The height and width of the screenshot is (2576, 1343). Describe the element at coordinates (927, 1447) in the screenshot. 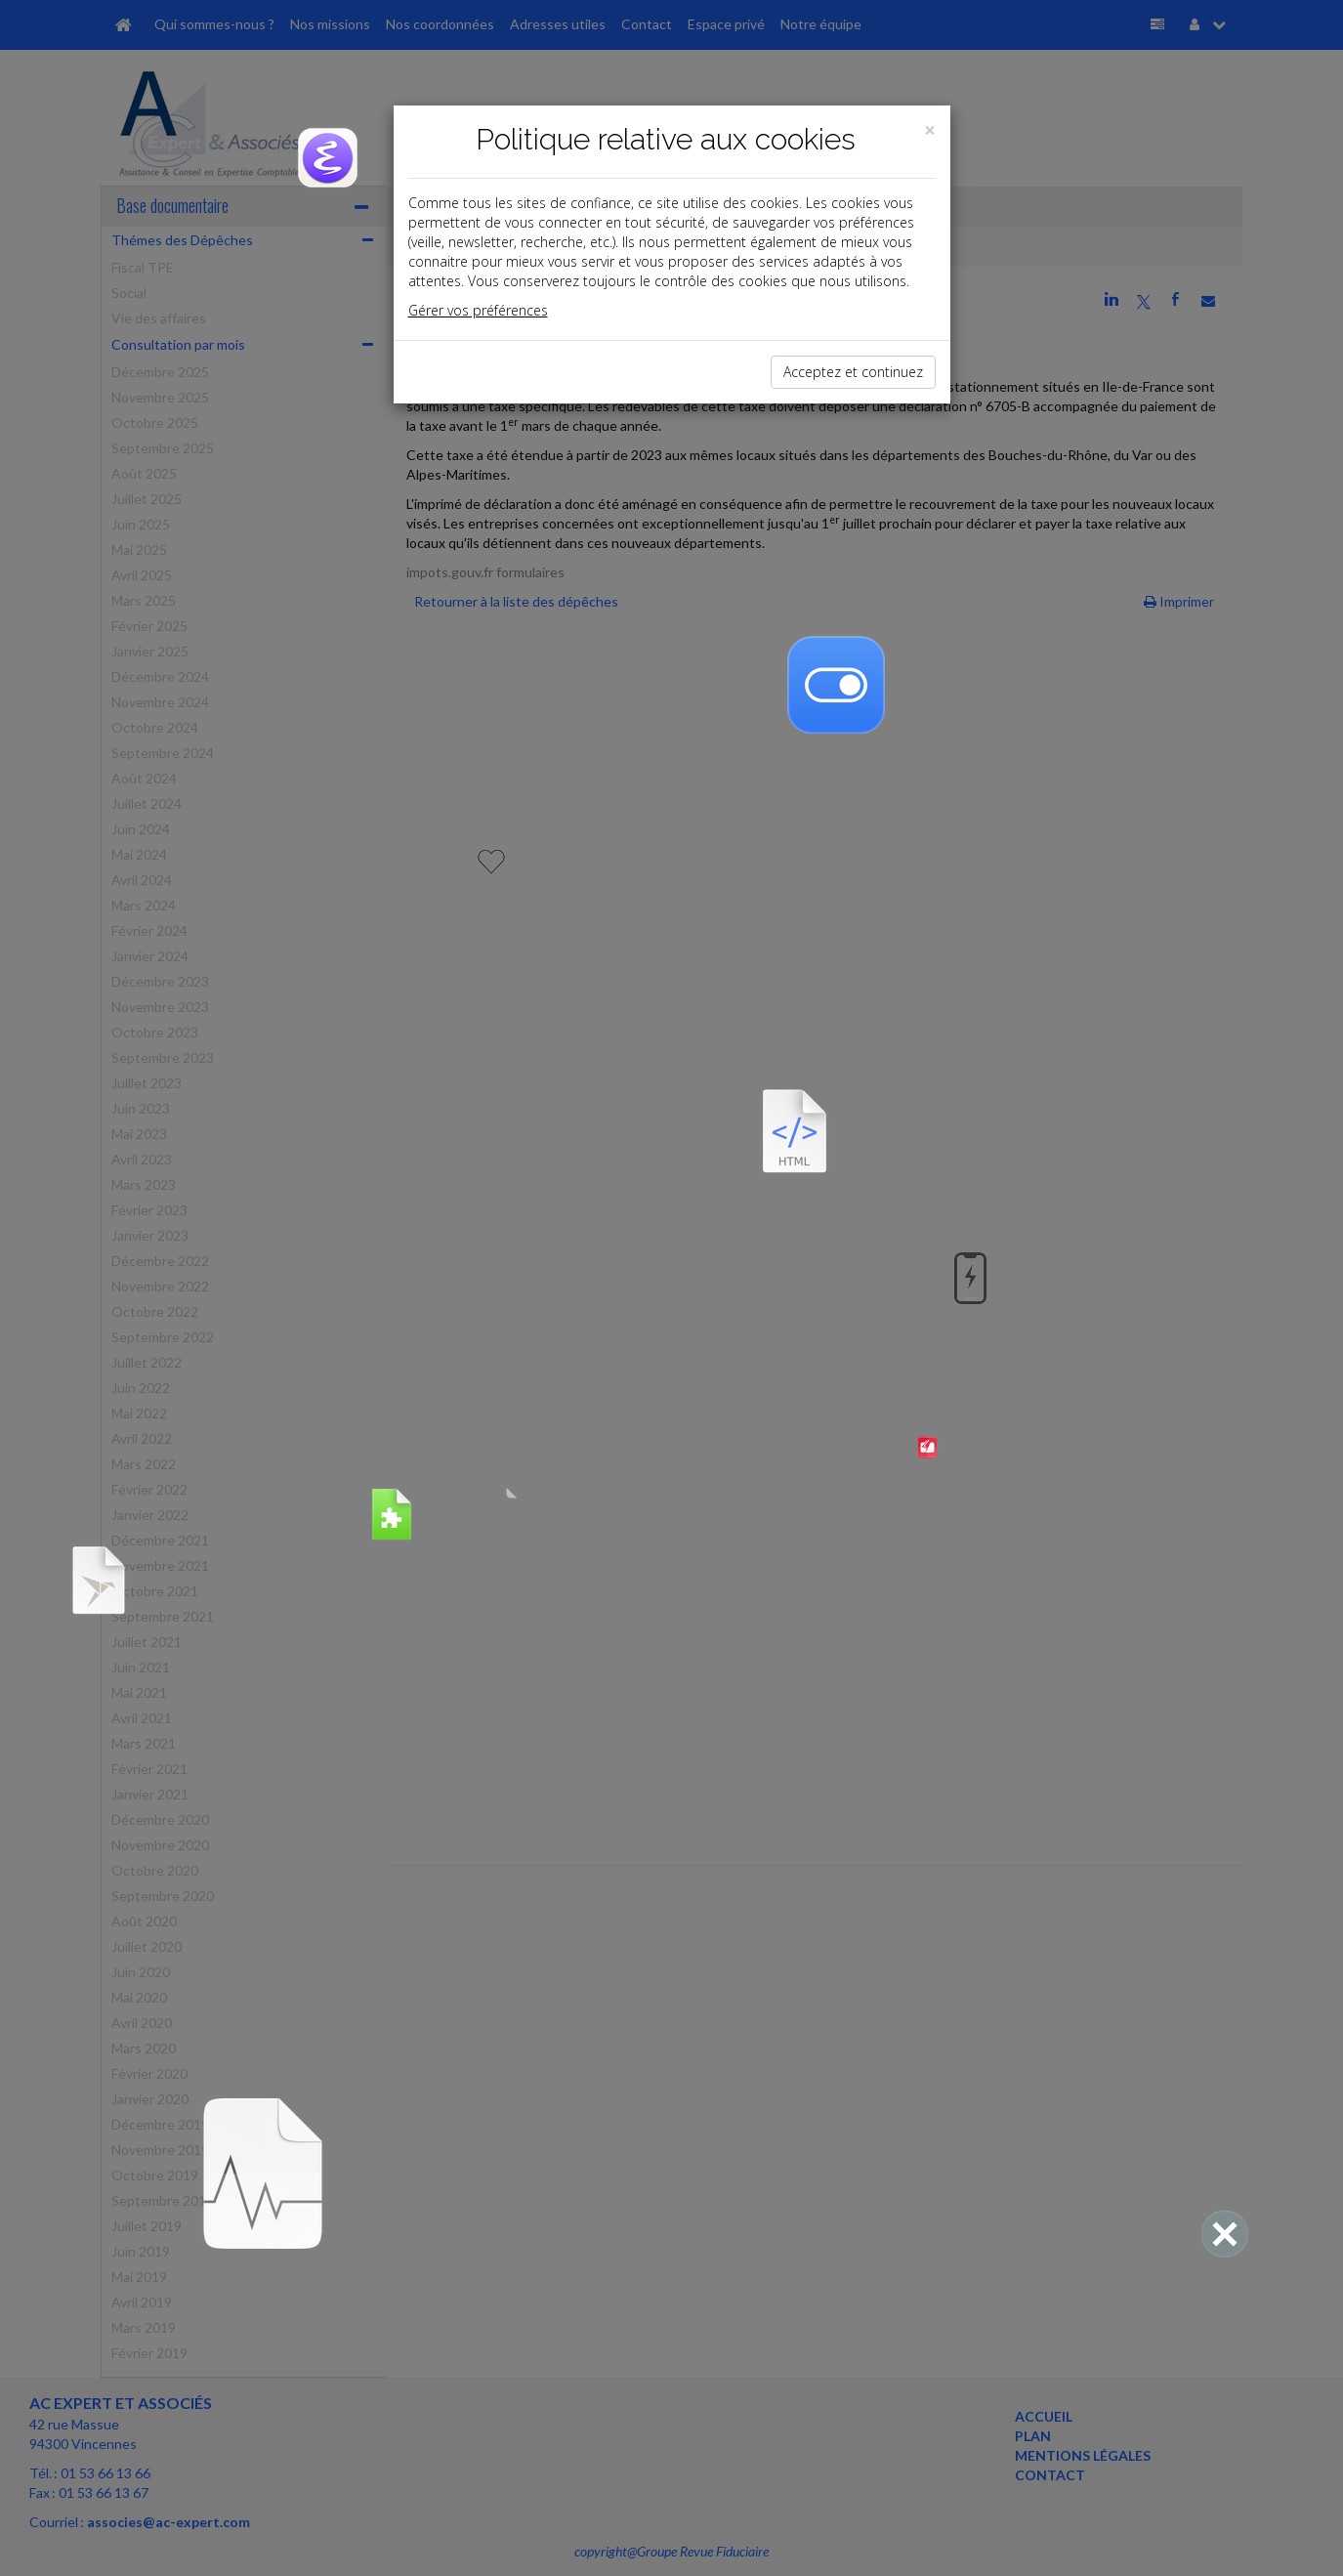

I see `open an eps vector file` at that location.